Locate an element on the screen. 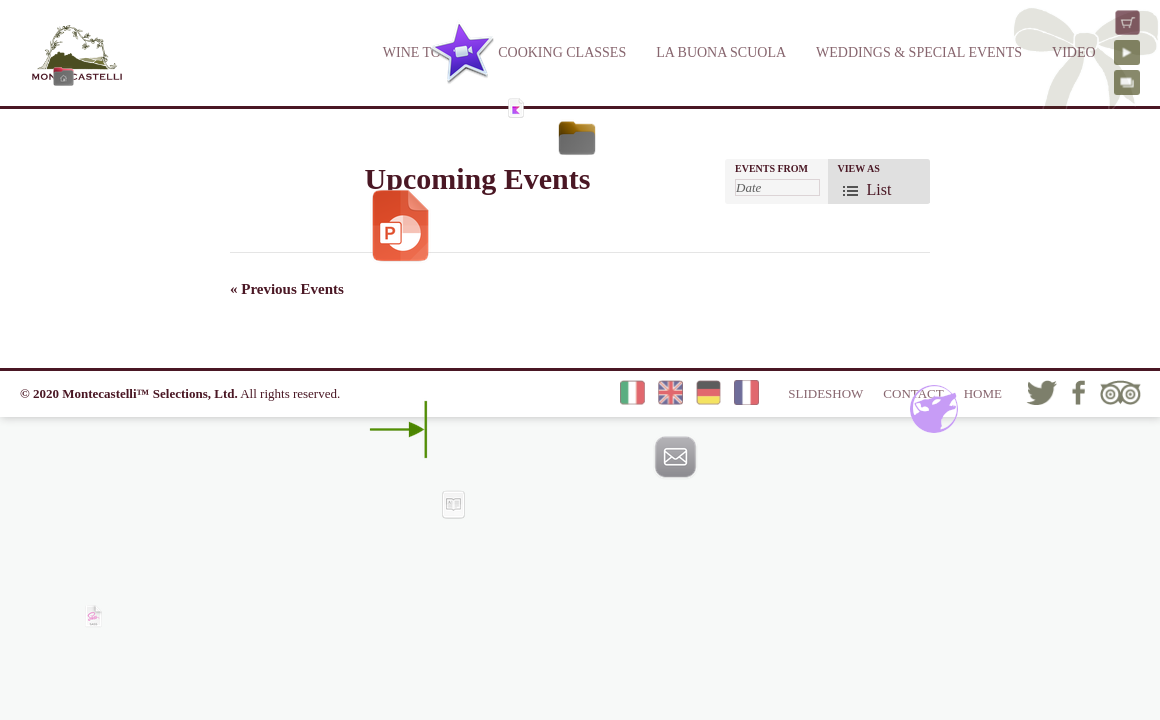 Image resolution: width=1160 pixels, height=720 pixels. open a mobipocket ebook file is located at coordinates (453, 504).